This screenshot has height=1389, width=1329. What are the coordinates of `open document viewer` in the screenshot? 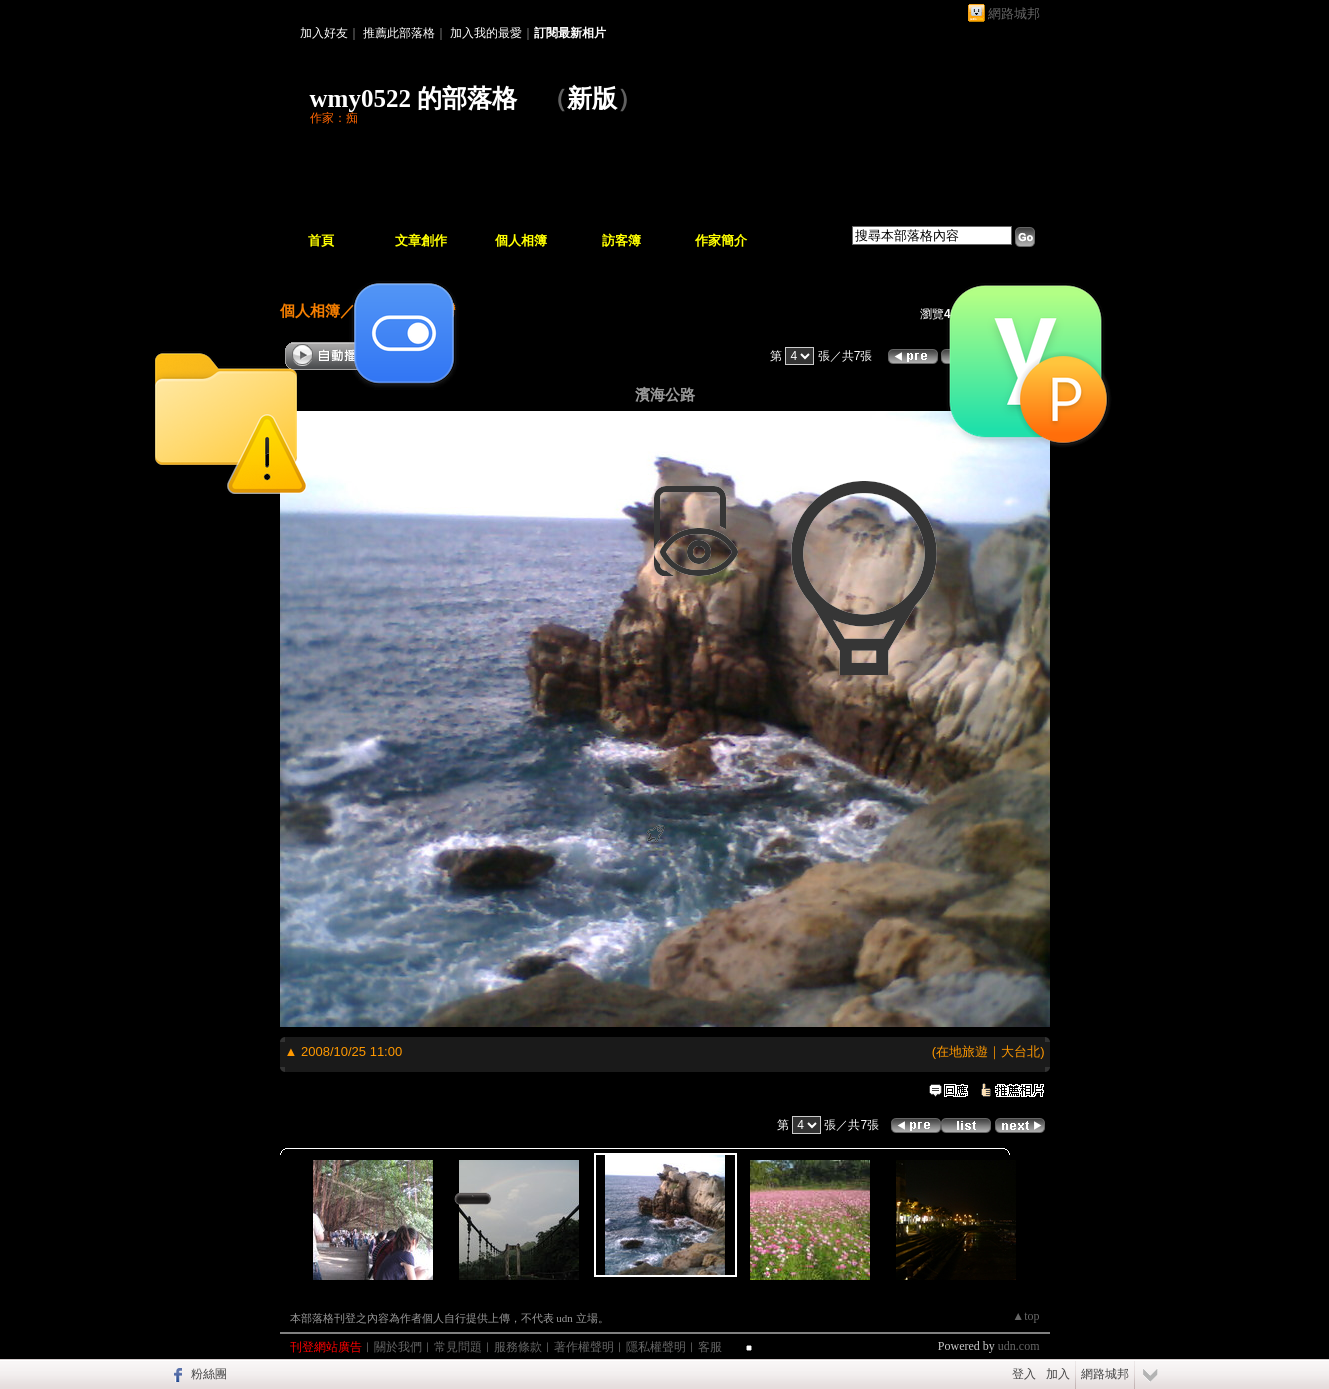 It's located at (690, 528).